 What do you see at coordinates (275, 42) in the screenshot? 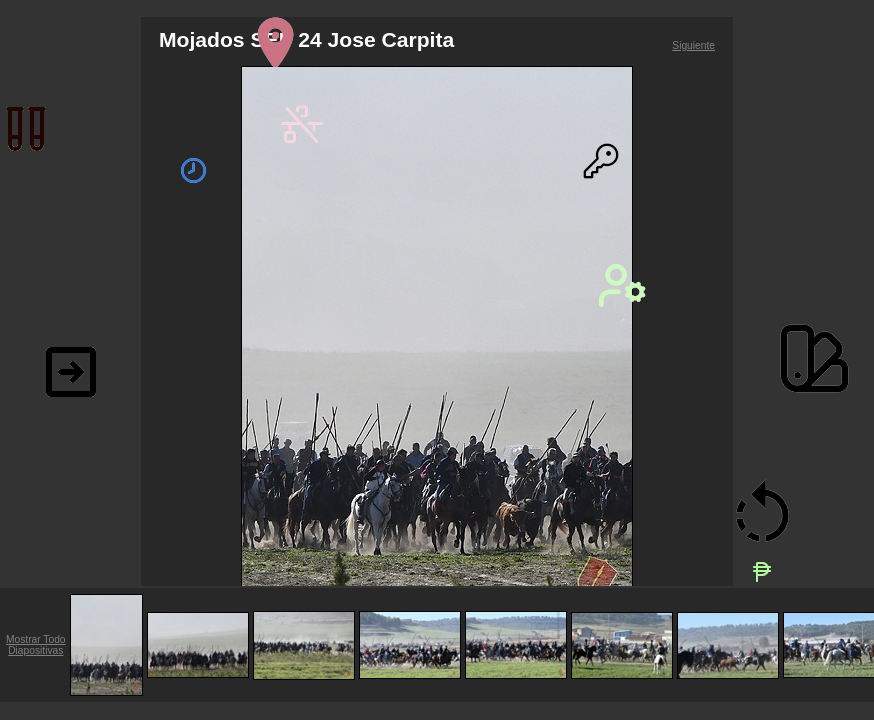
I see `view current location on map` at bounding box center [275, 42].